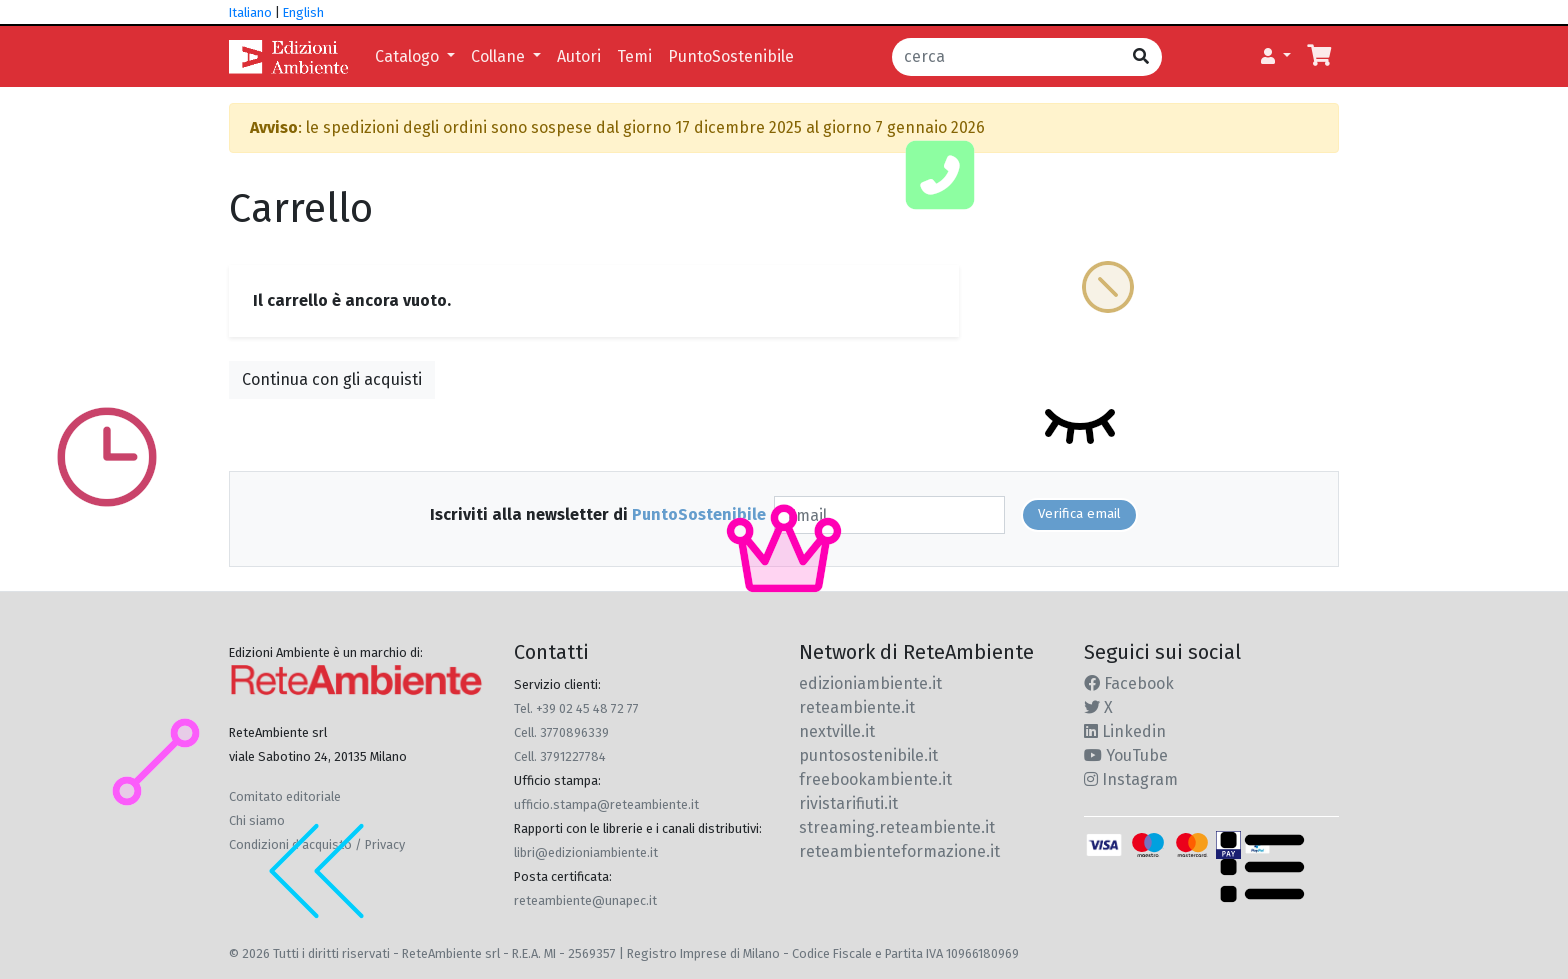 The width and height of the screenshot is (1568, 979). What do you see at coordinates (784, 554) in the screenshot?
I see `indicates premium or VIP membership status` at bounding box center [784, 554].